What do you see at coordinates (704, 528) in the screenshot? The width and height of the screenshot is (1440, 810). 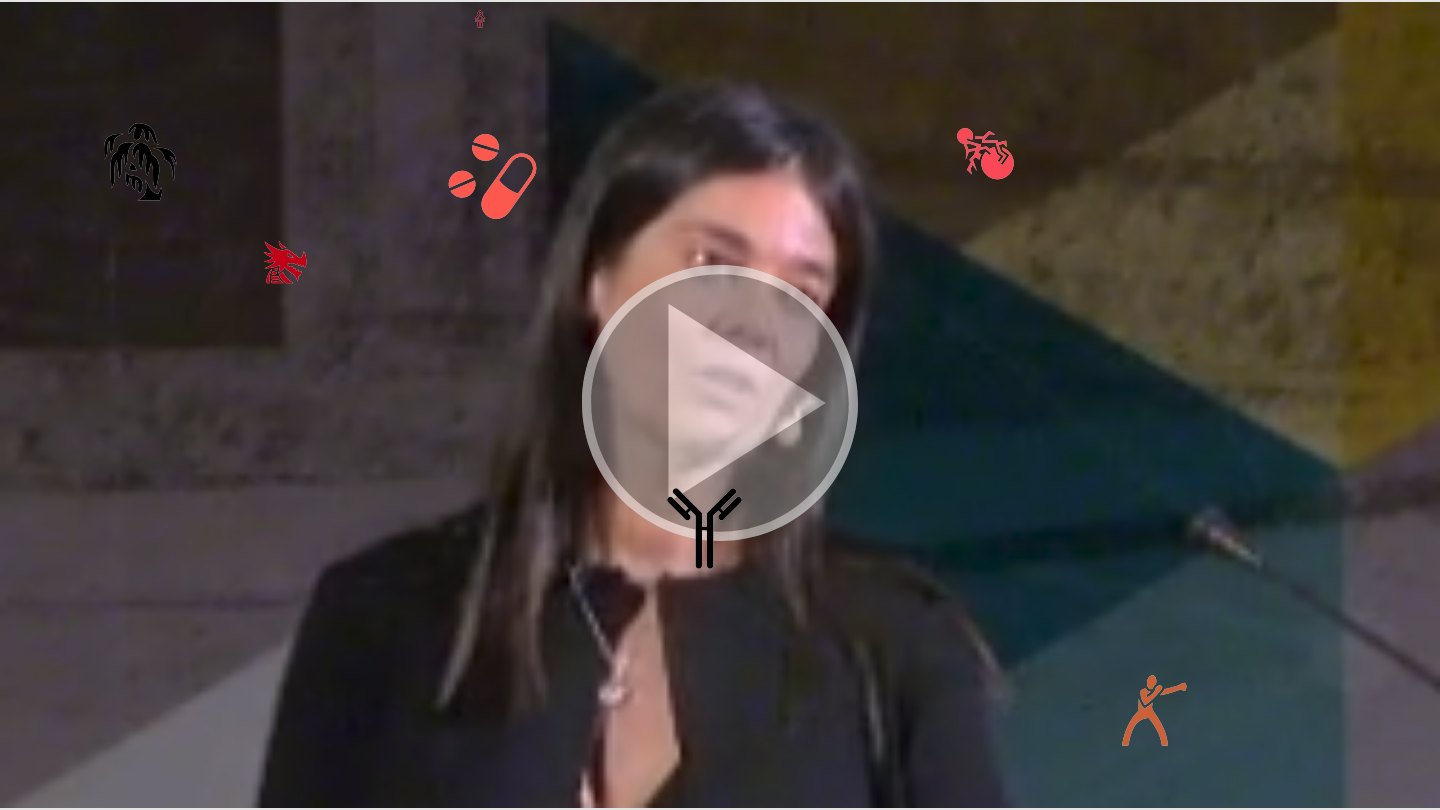 I see `view immune system or antibody information` at bounding box center [704, 528].